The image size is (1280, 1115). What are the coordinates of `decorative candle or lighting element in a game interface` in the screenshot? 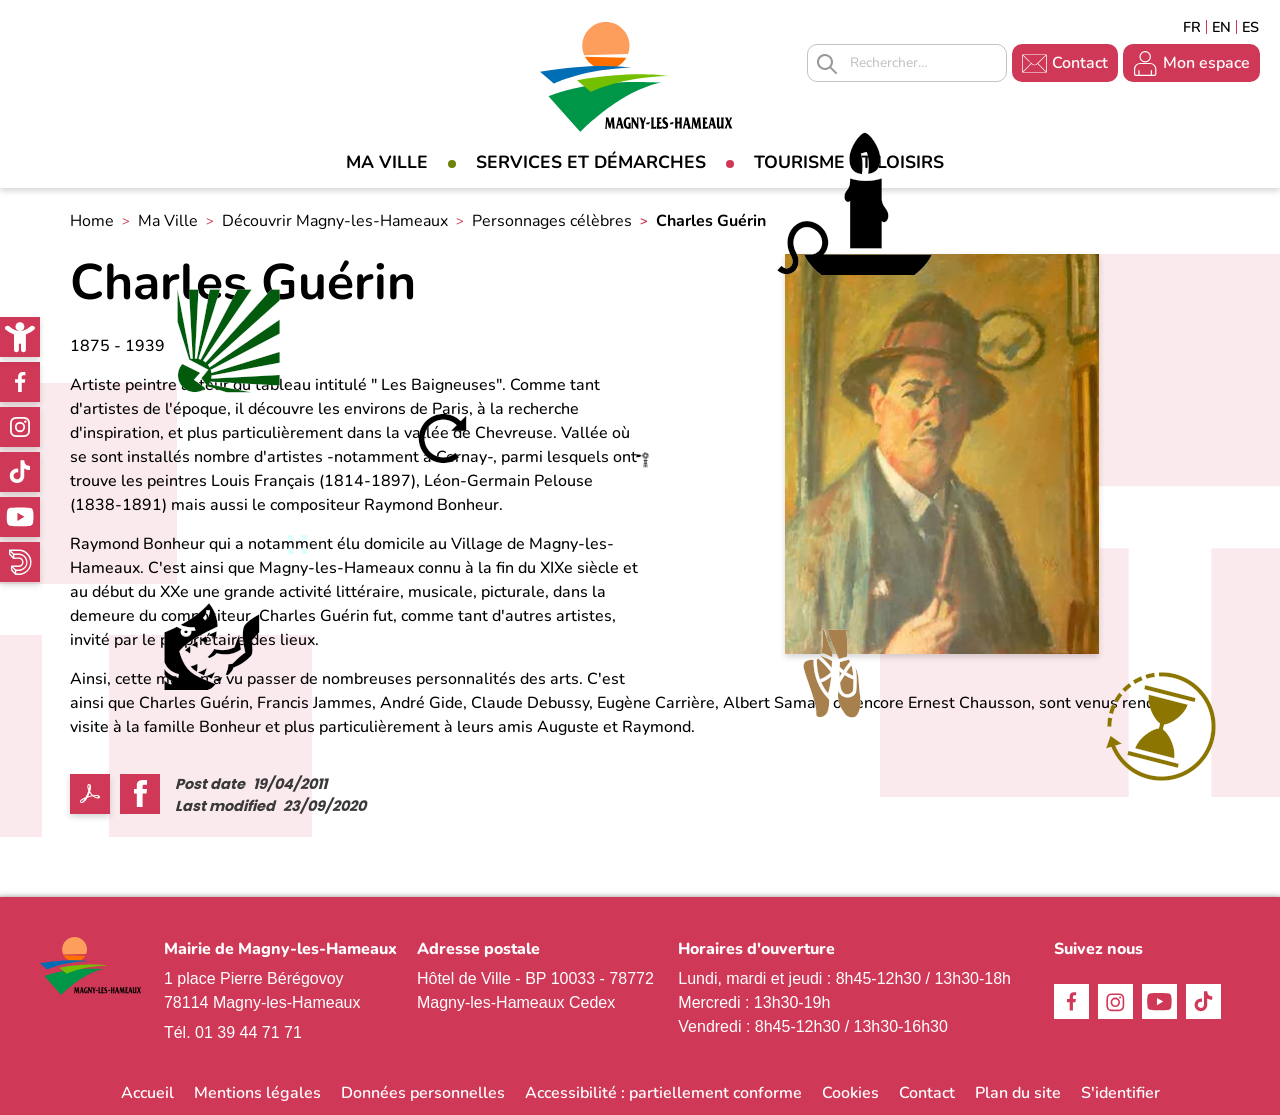 It's located at (853, 211).